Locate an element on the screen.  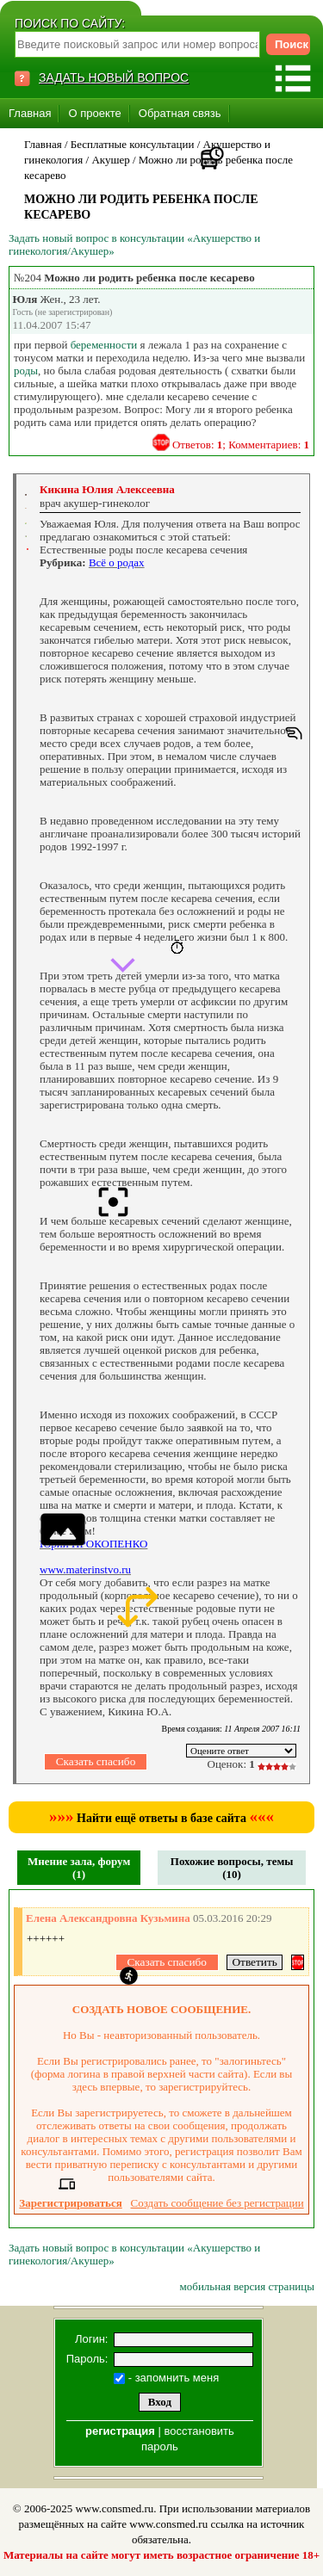
lizard gesture in rock-paper-scissors-lizard-spock game is located at coordinates (294, 733).